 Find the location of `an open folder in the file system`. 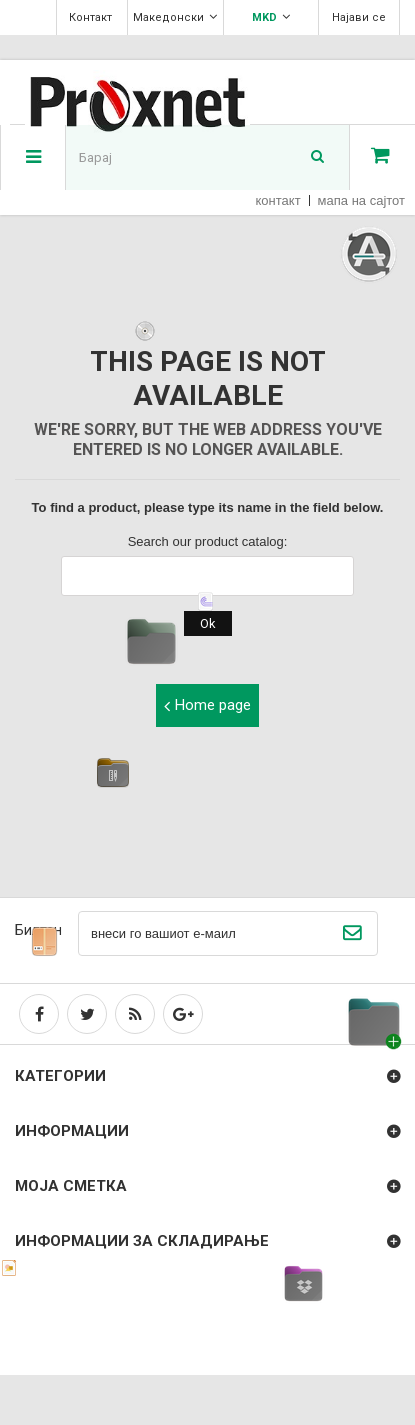

an open folder in the file system is located at coordinates (151, 641).